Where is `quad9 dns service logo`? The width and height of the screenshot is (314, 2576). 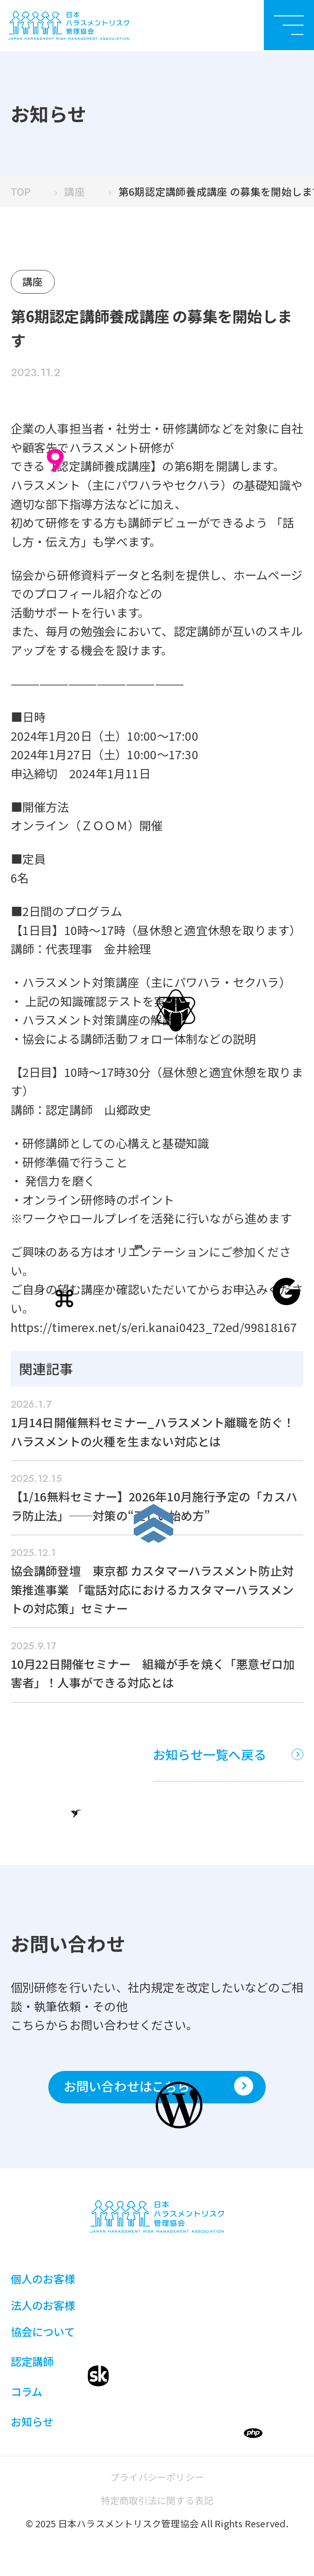
quad9 dns service logo is located at coordinates (55, 460).